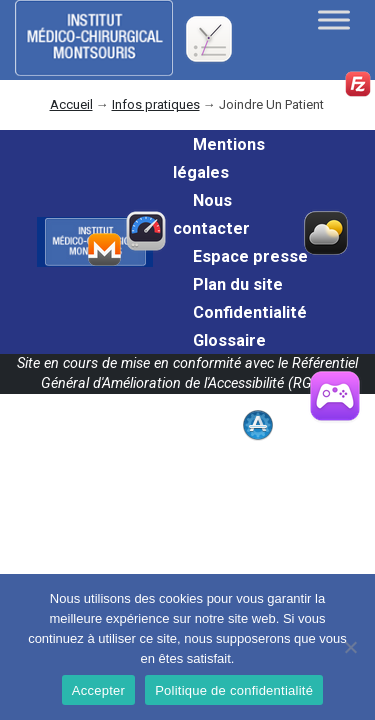 The width and height of the screenshot is (375, 720). I want to click on open khronos time tracking app, so click(209, 39).